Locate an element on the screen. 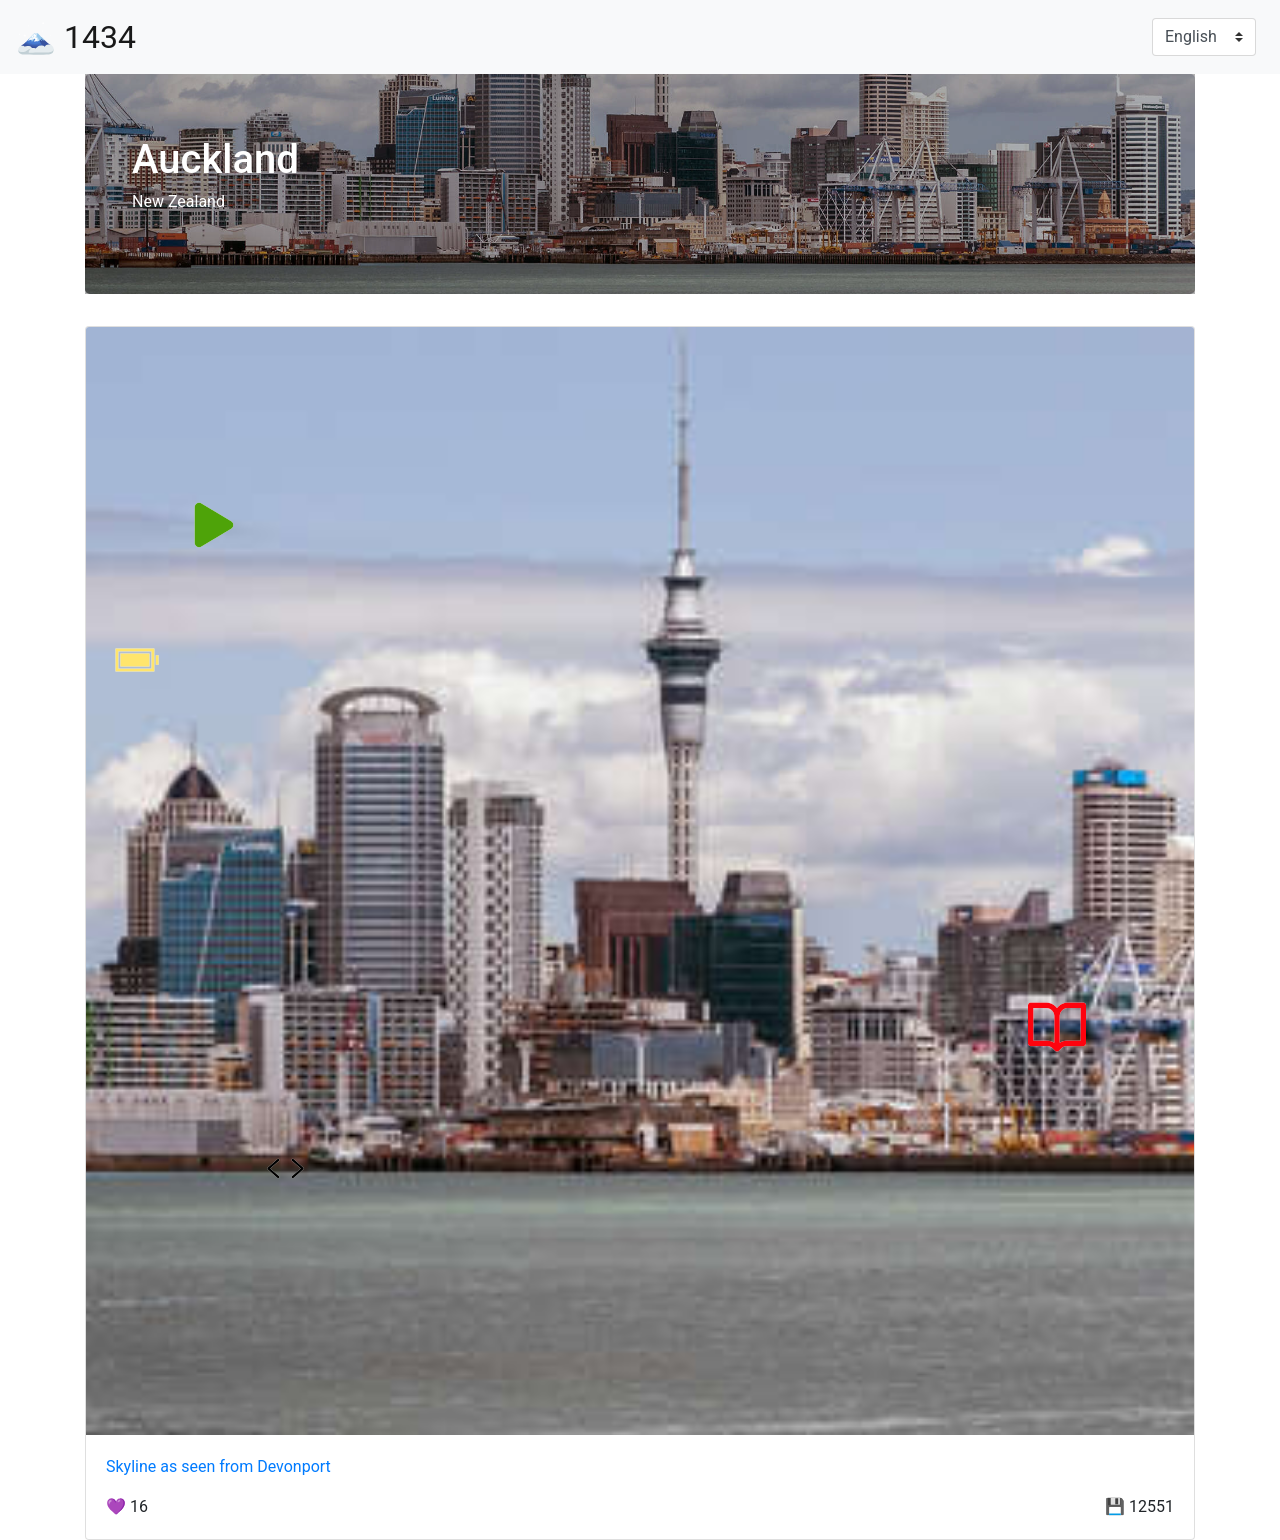 The image size is (1280, 1540). indicates battery is fully charged is located at coordinates (137, 660).